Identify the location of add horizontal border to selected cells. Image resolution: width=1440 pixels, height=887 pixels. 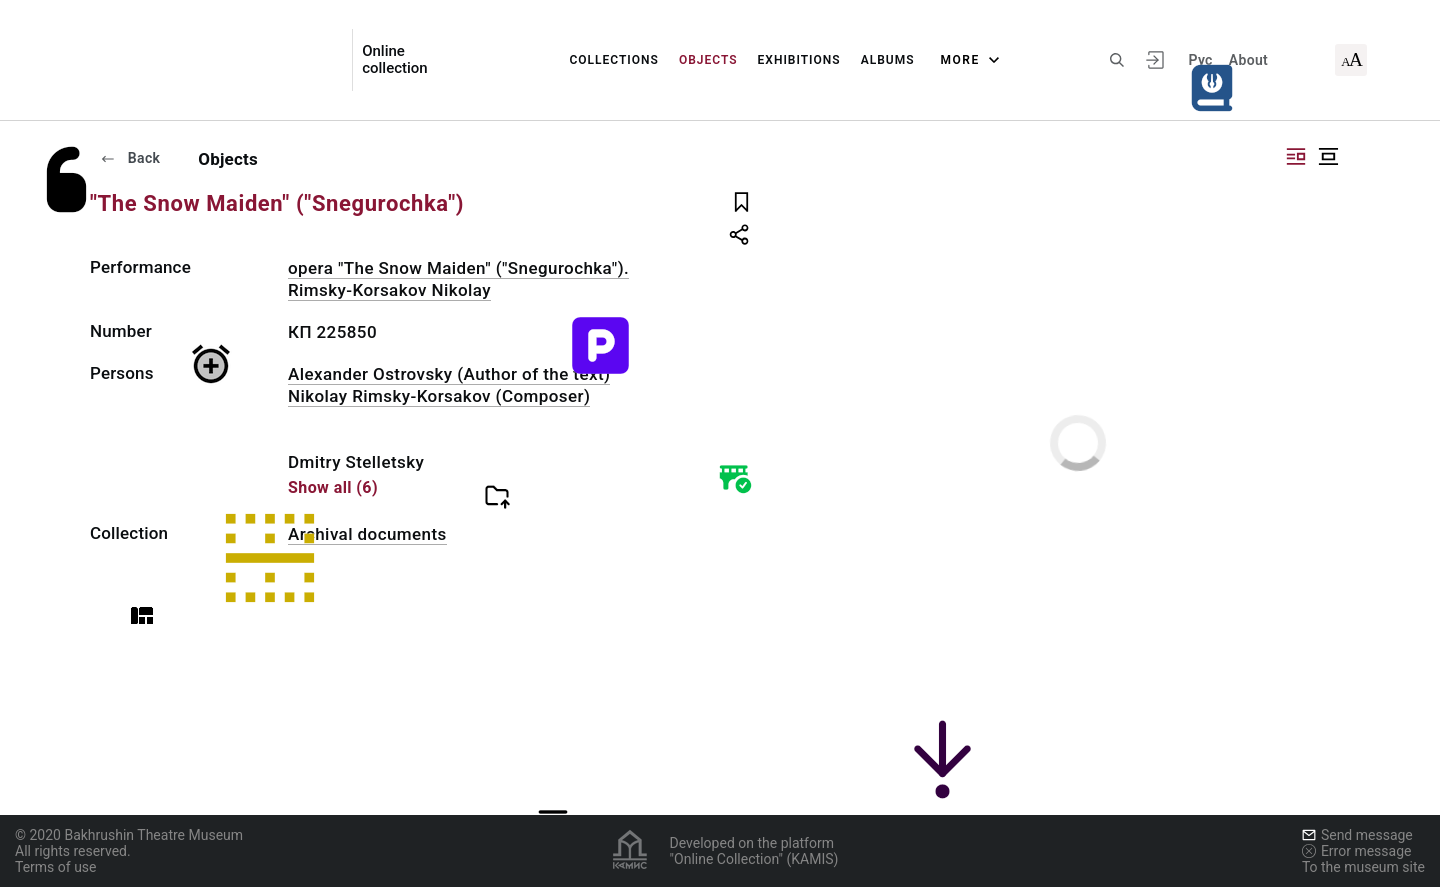
(270, 558).